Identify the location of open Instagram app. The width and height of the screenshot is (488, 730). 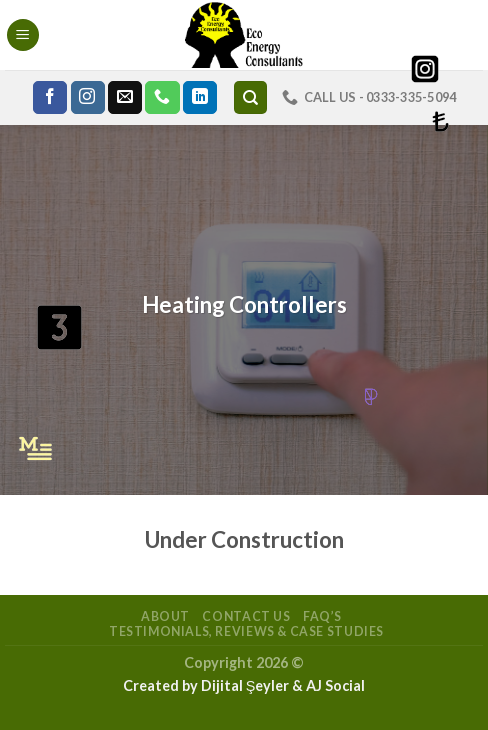
(425, 69).